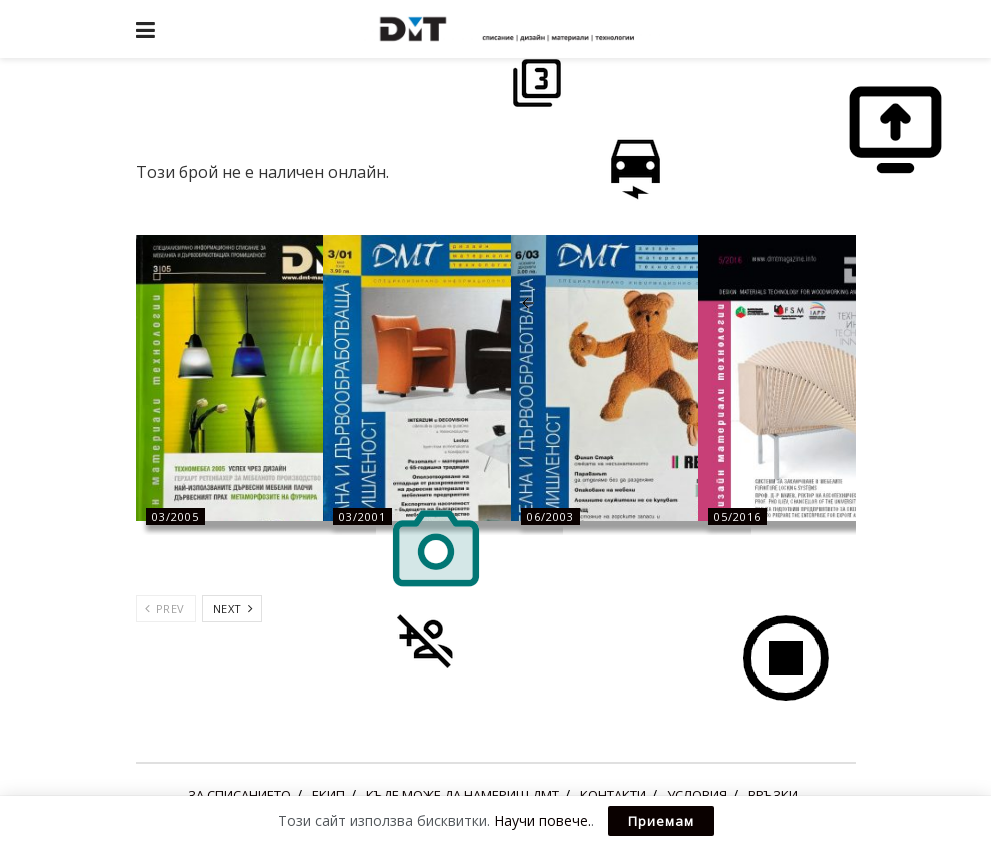 This screenshot has height=846, width=991. I want to click on take a photo, so click(436, 550).